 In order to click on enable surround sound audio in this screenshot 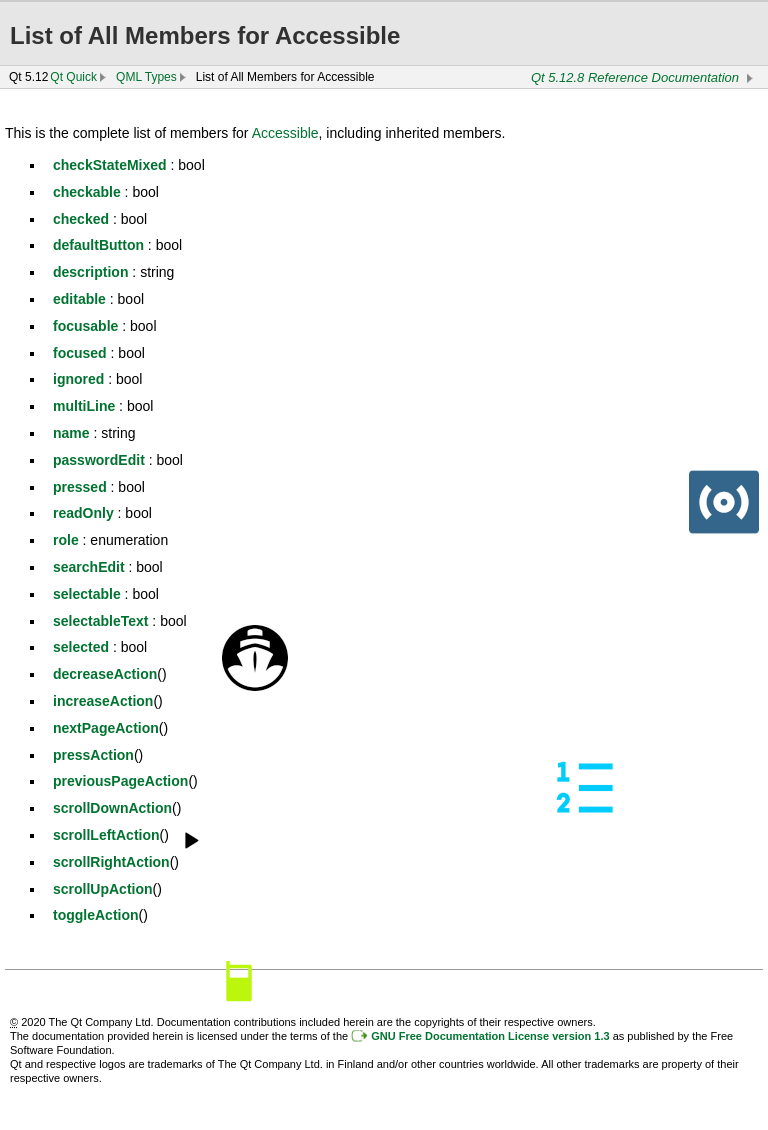, I will do `click(724, 502)`.